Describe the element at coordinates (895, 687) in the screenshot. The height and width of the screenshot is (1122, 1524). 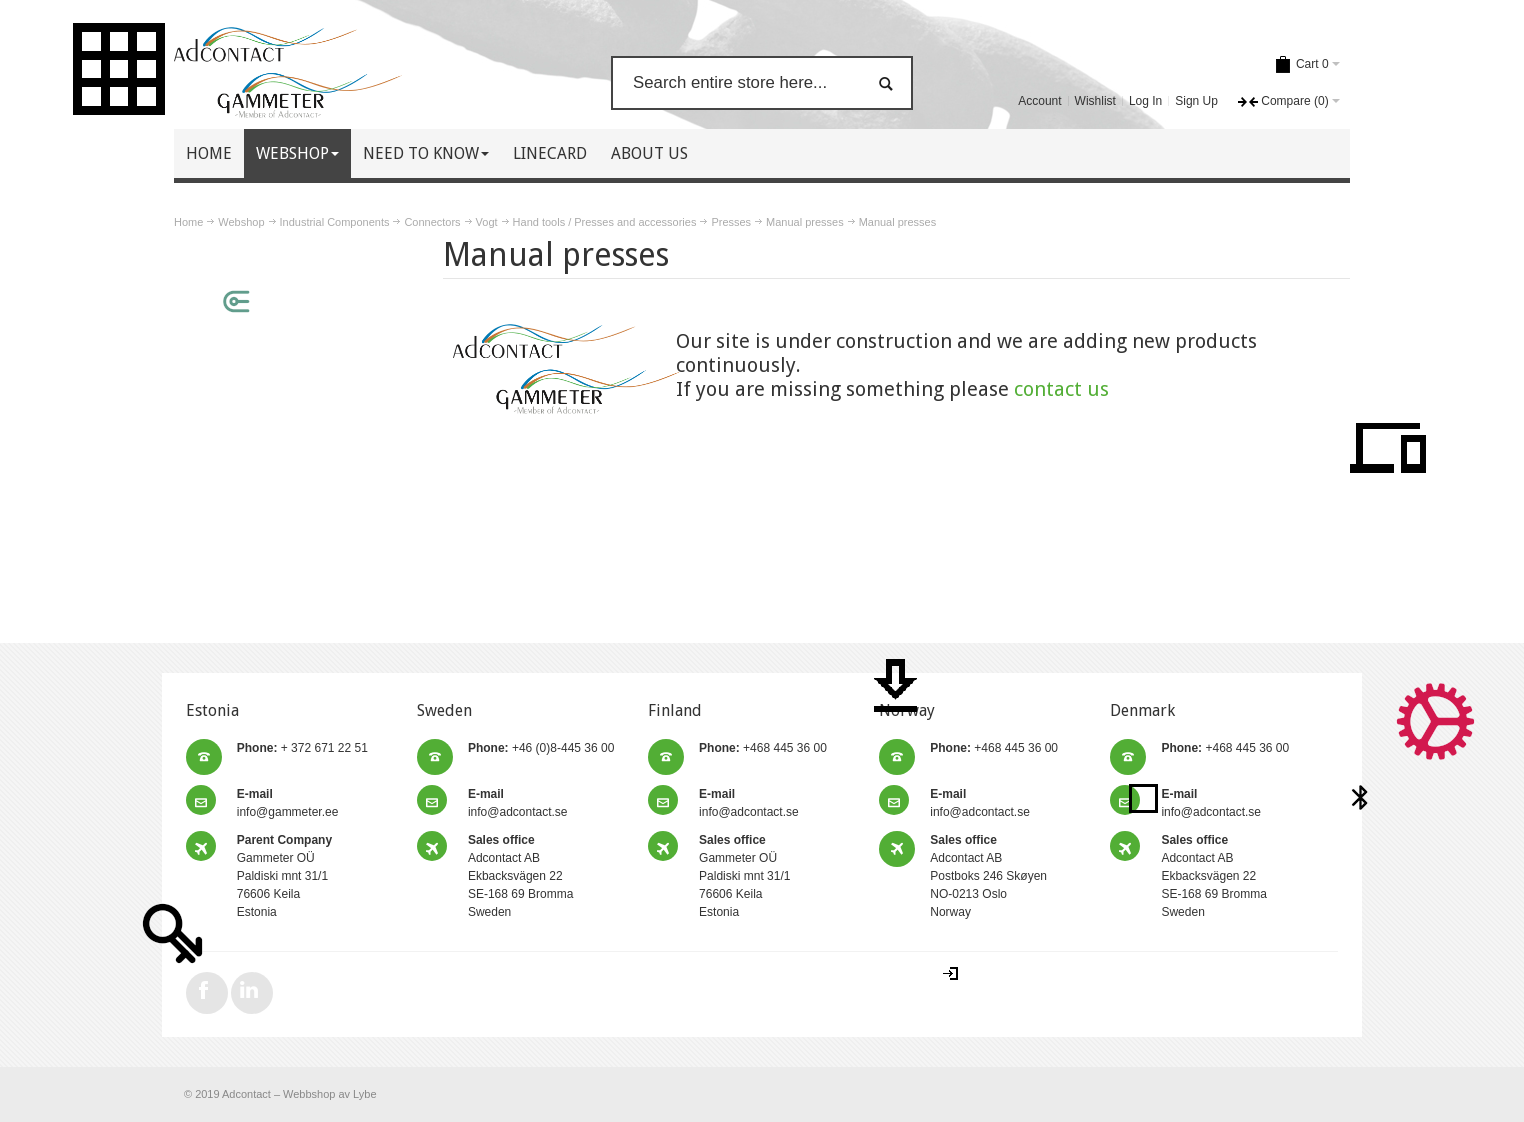
I see `download a file or content` at that location.